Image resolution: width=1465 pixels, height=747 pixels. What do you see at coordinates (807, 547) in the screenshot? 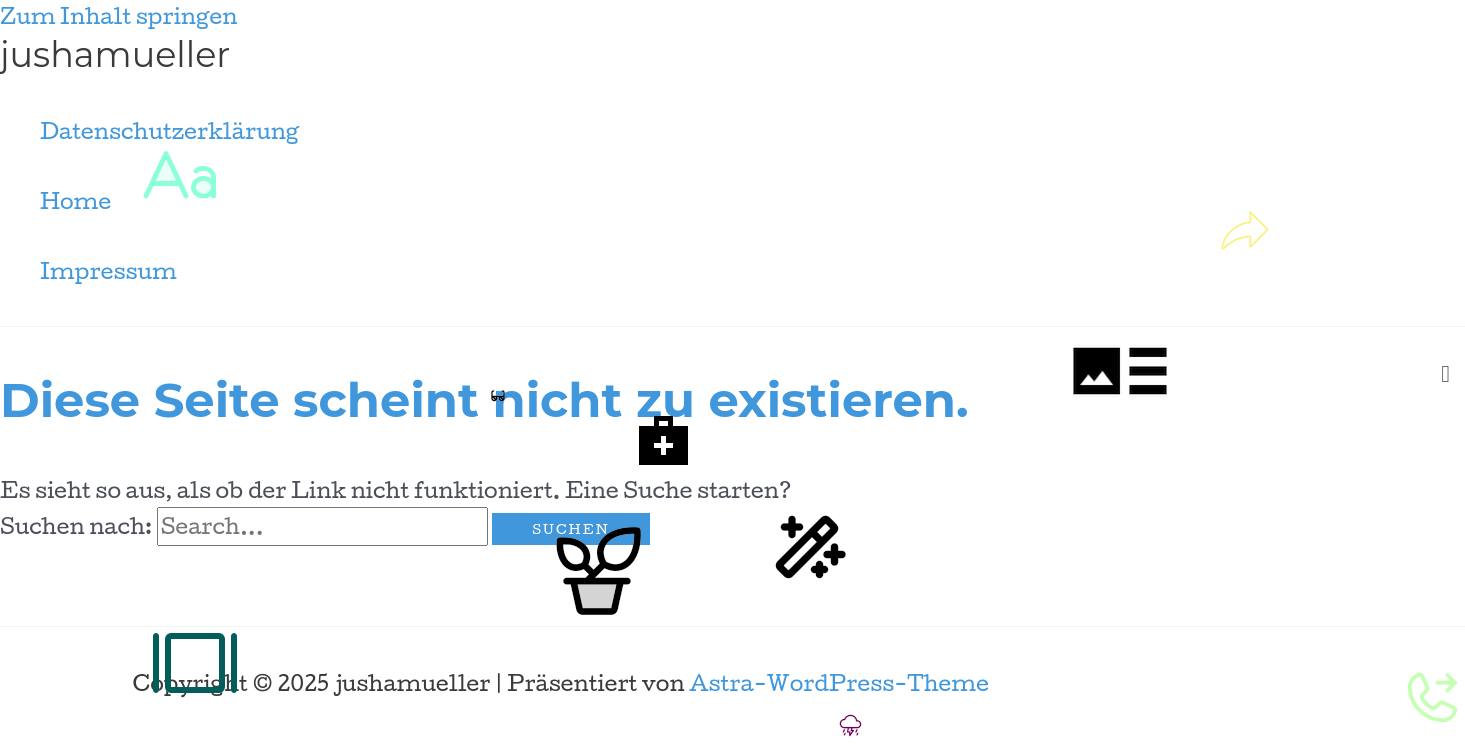
I see `apply auto-enhance or smart adjustments` at bounding box center [807, 547].